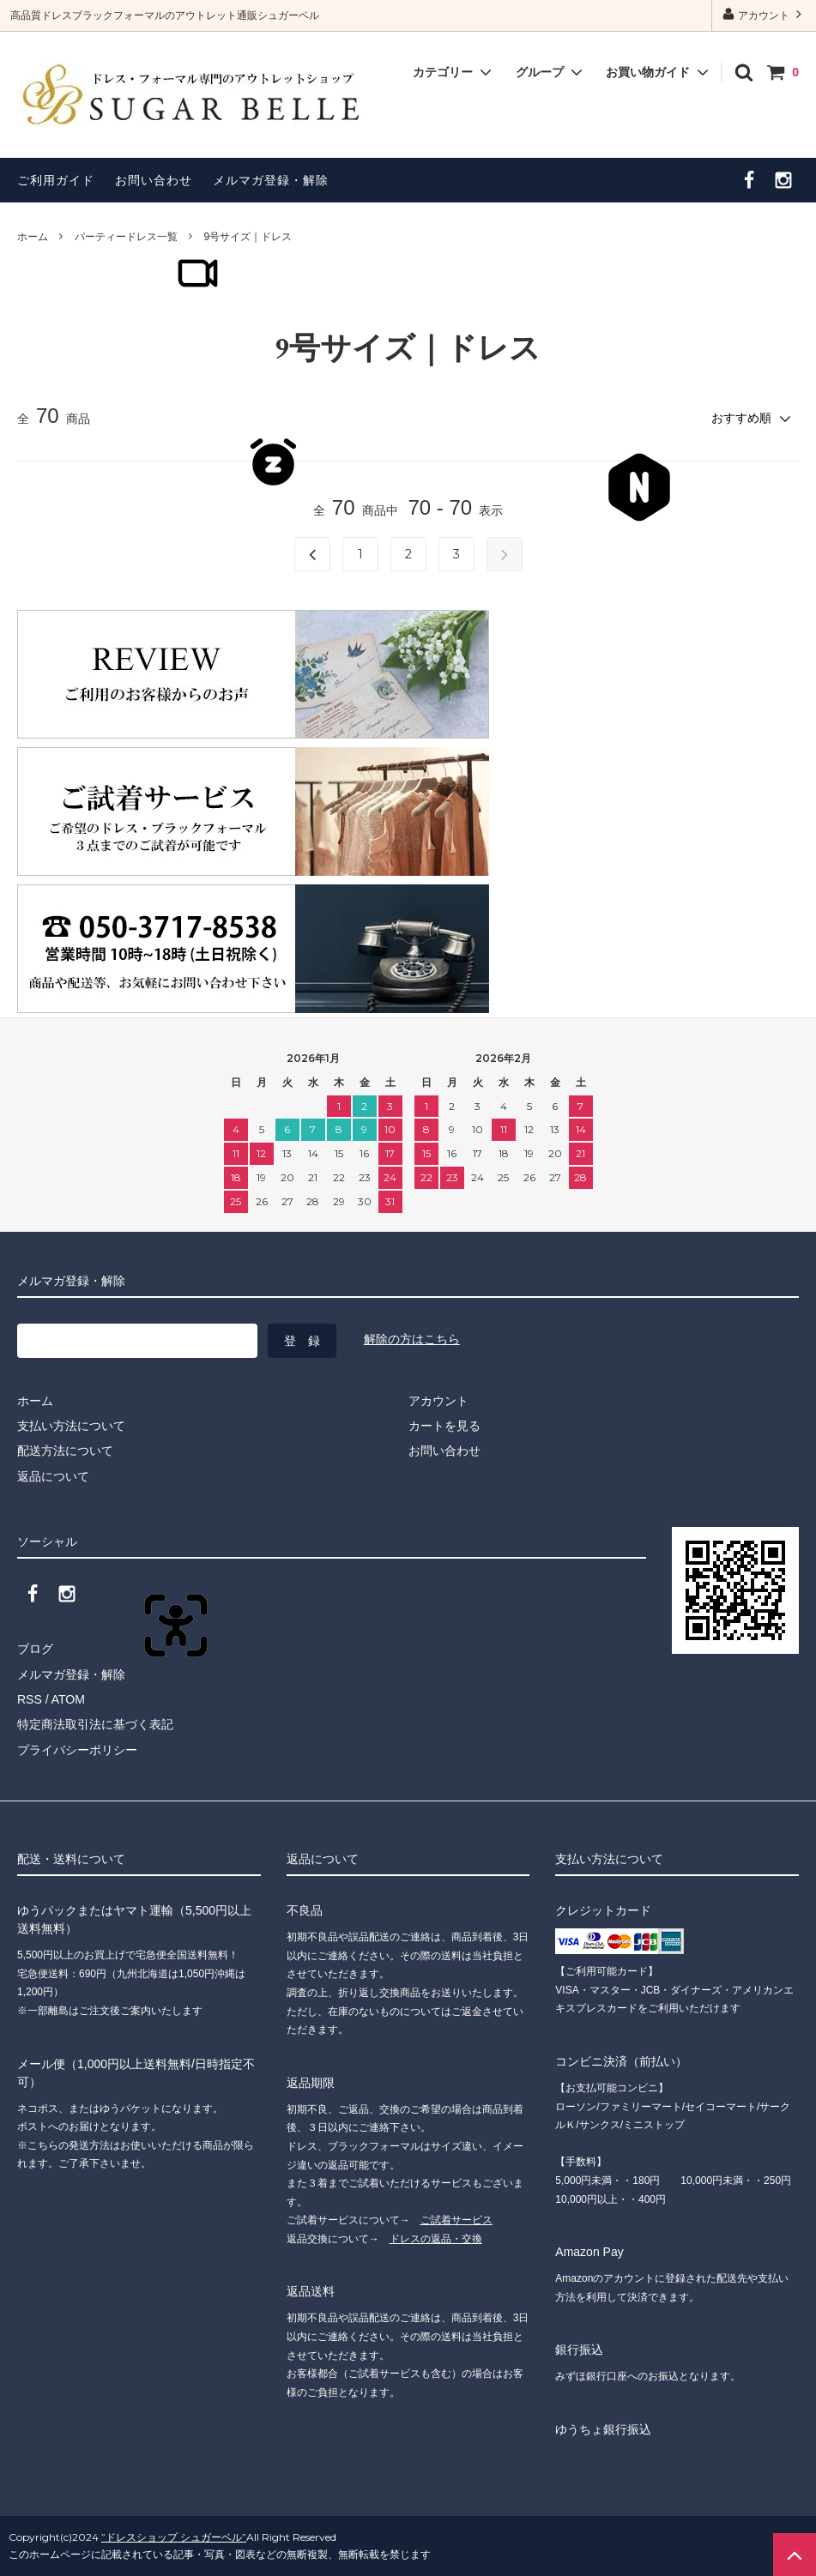  Describe the element at coordinates (273, 462) in the screenshot. I see `snooze an active alarm` at that location.